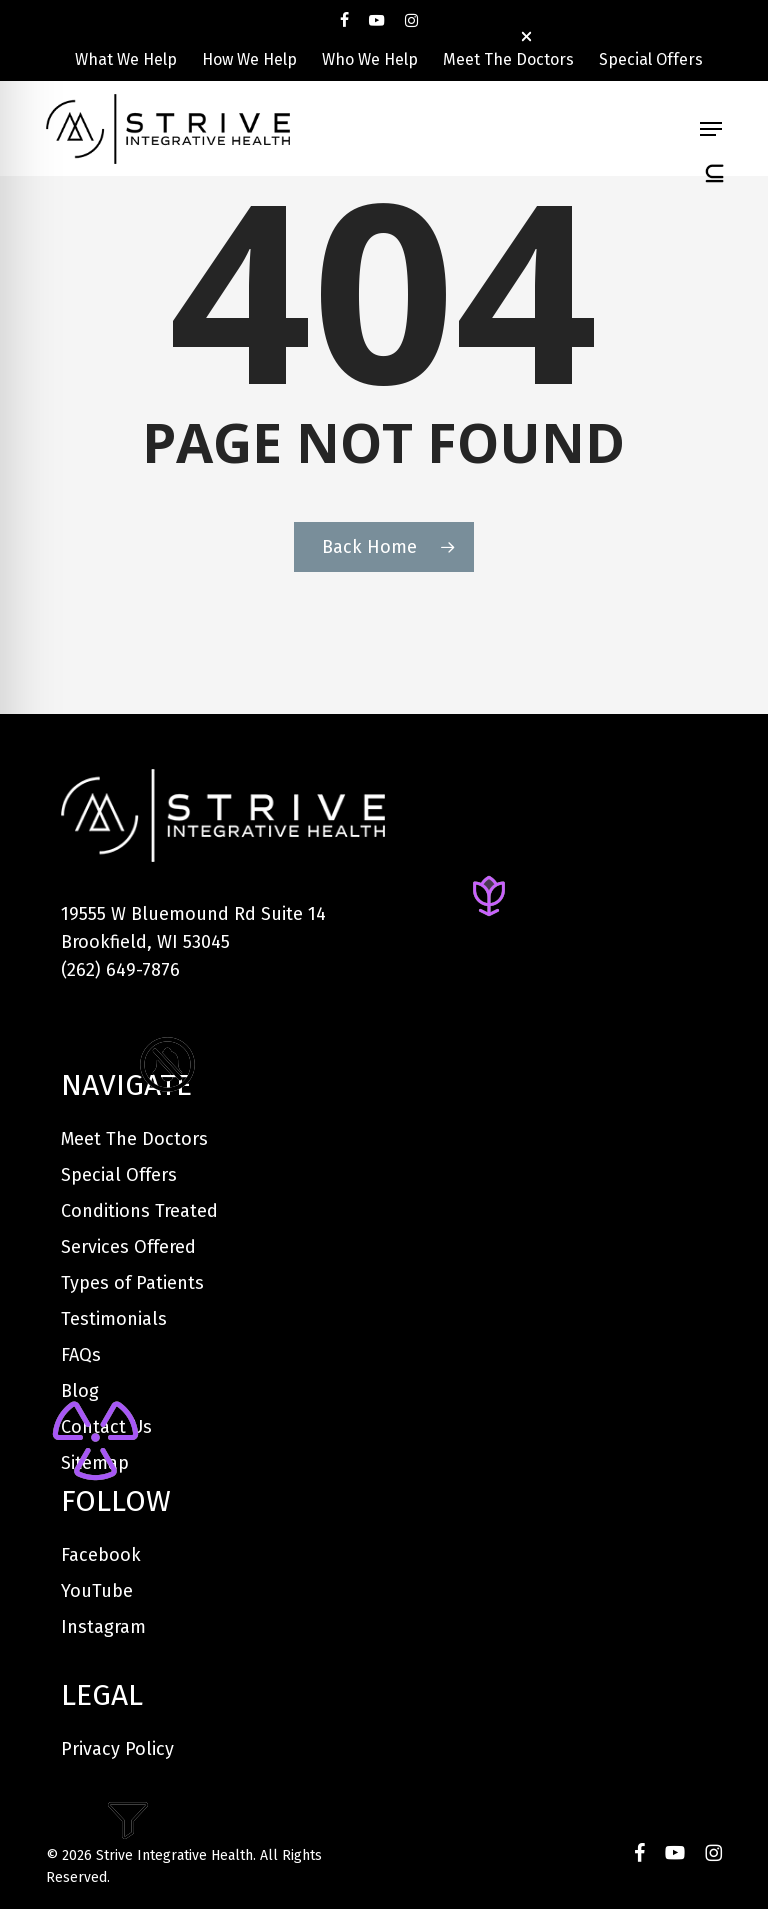 This screenshot has height=1909, width=768. Describe the element at coordinates (95, 1437) in the screenshot. I see `indicates radioactive or hazardous material warning` at that location.